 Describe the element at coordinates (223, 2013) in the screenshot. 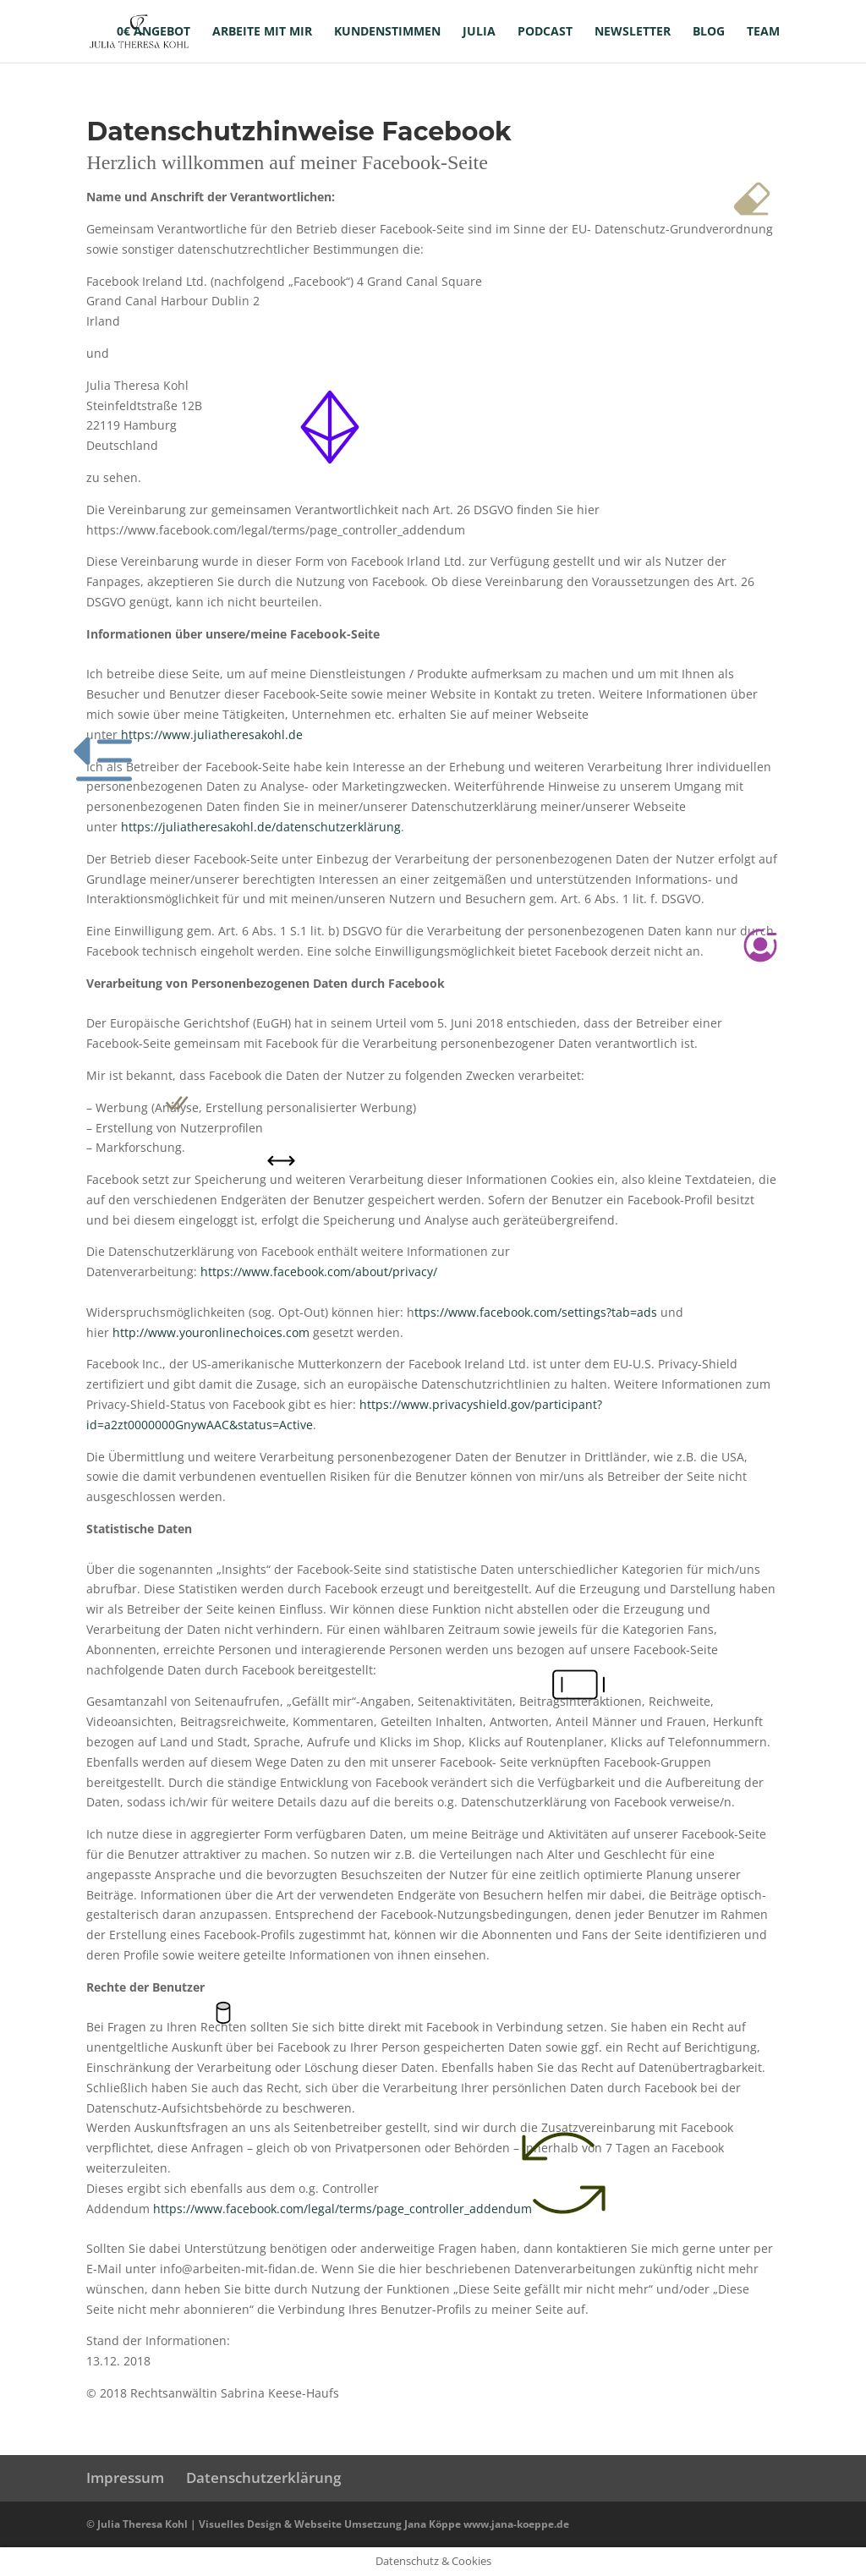

I see `database or data storage` at that location.